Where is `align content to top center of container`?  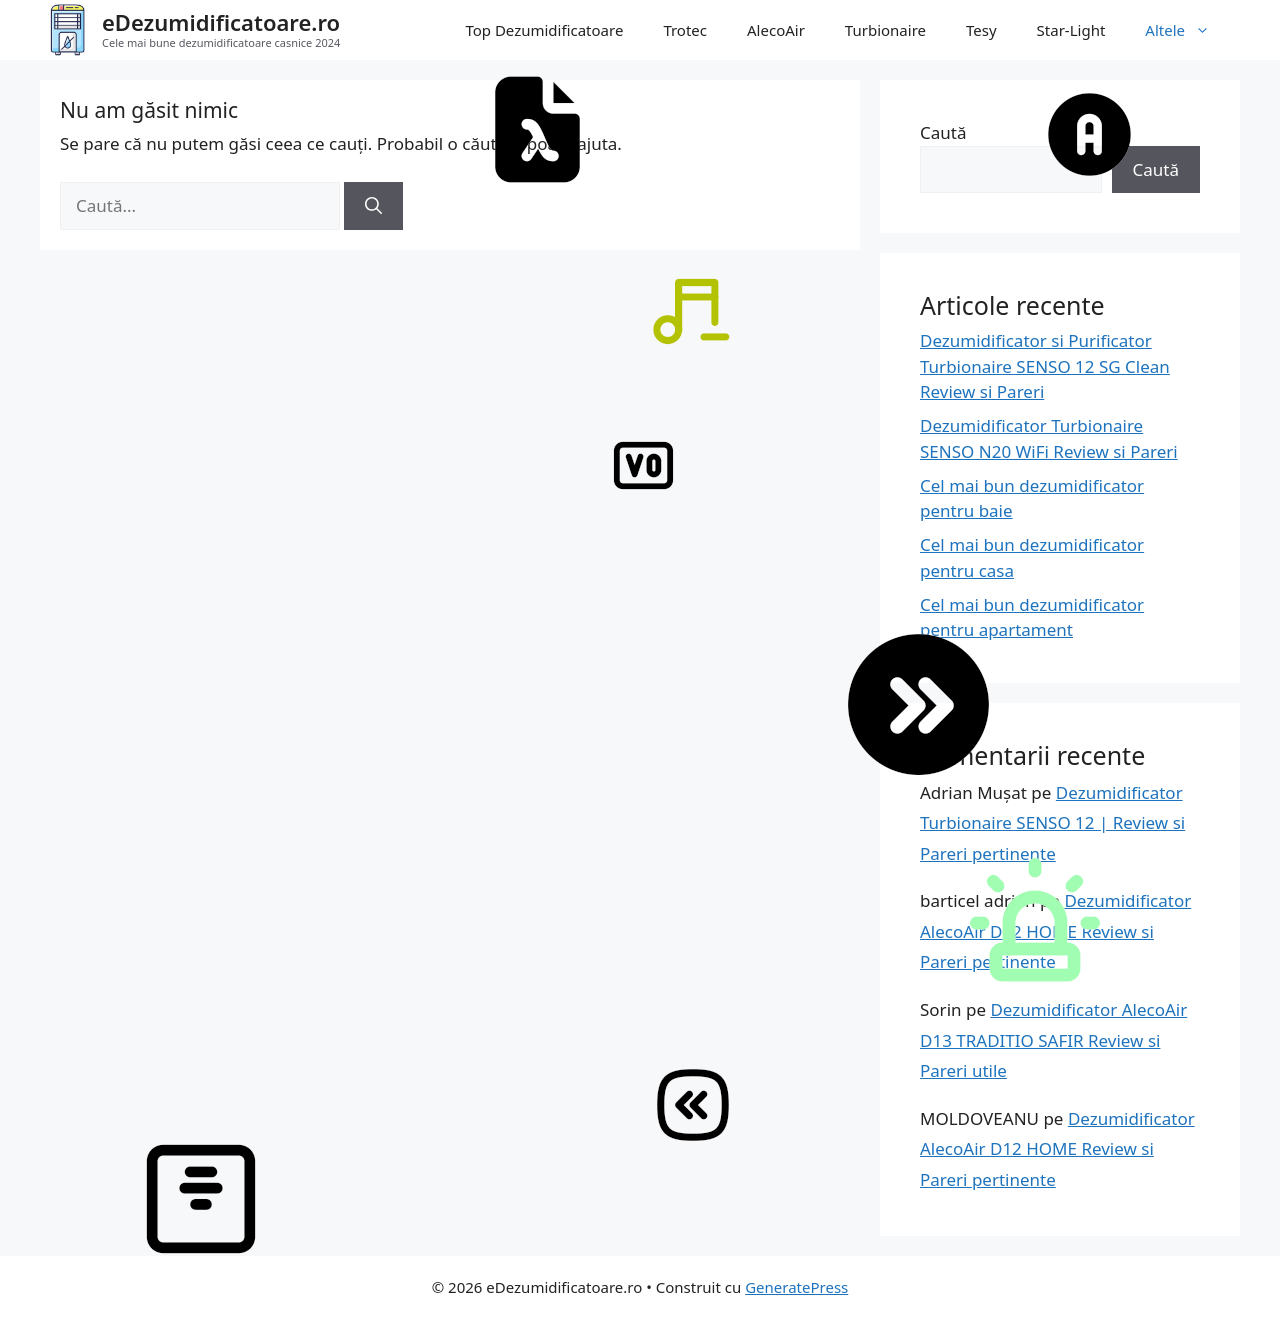
align content to top center of container is located at coordinates (201, 1199).